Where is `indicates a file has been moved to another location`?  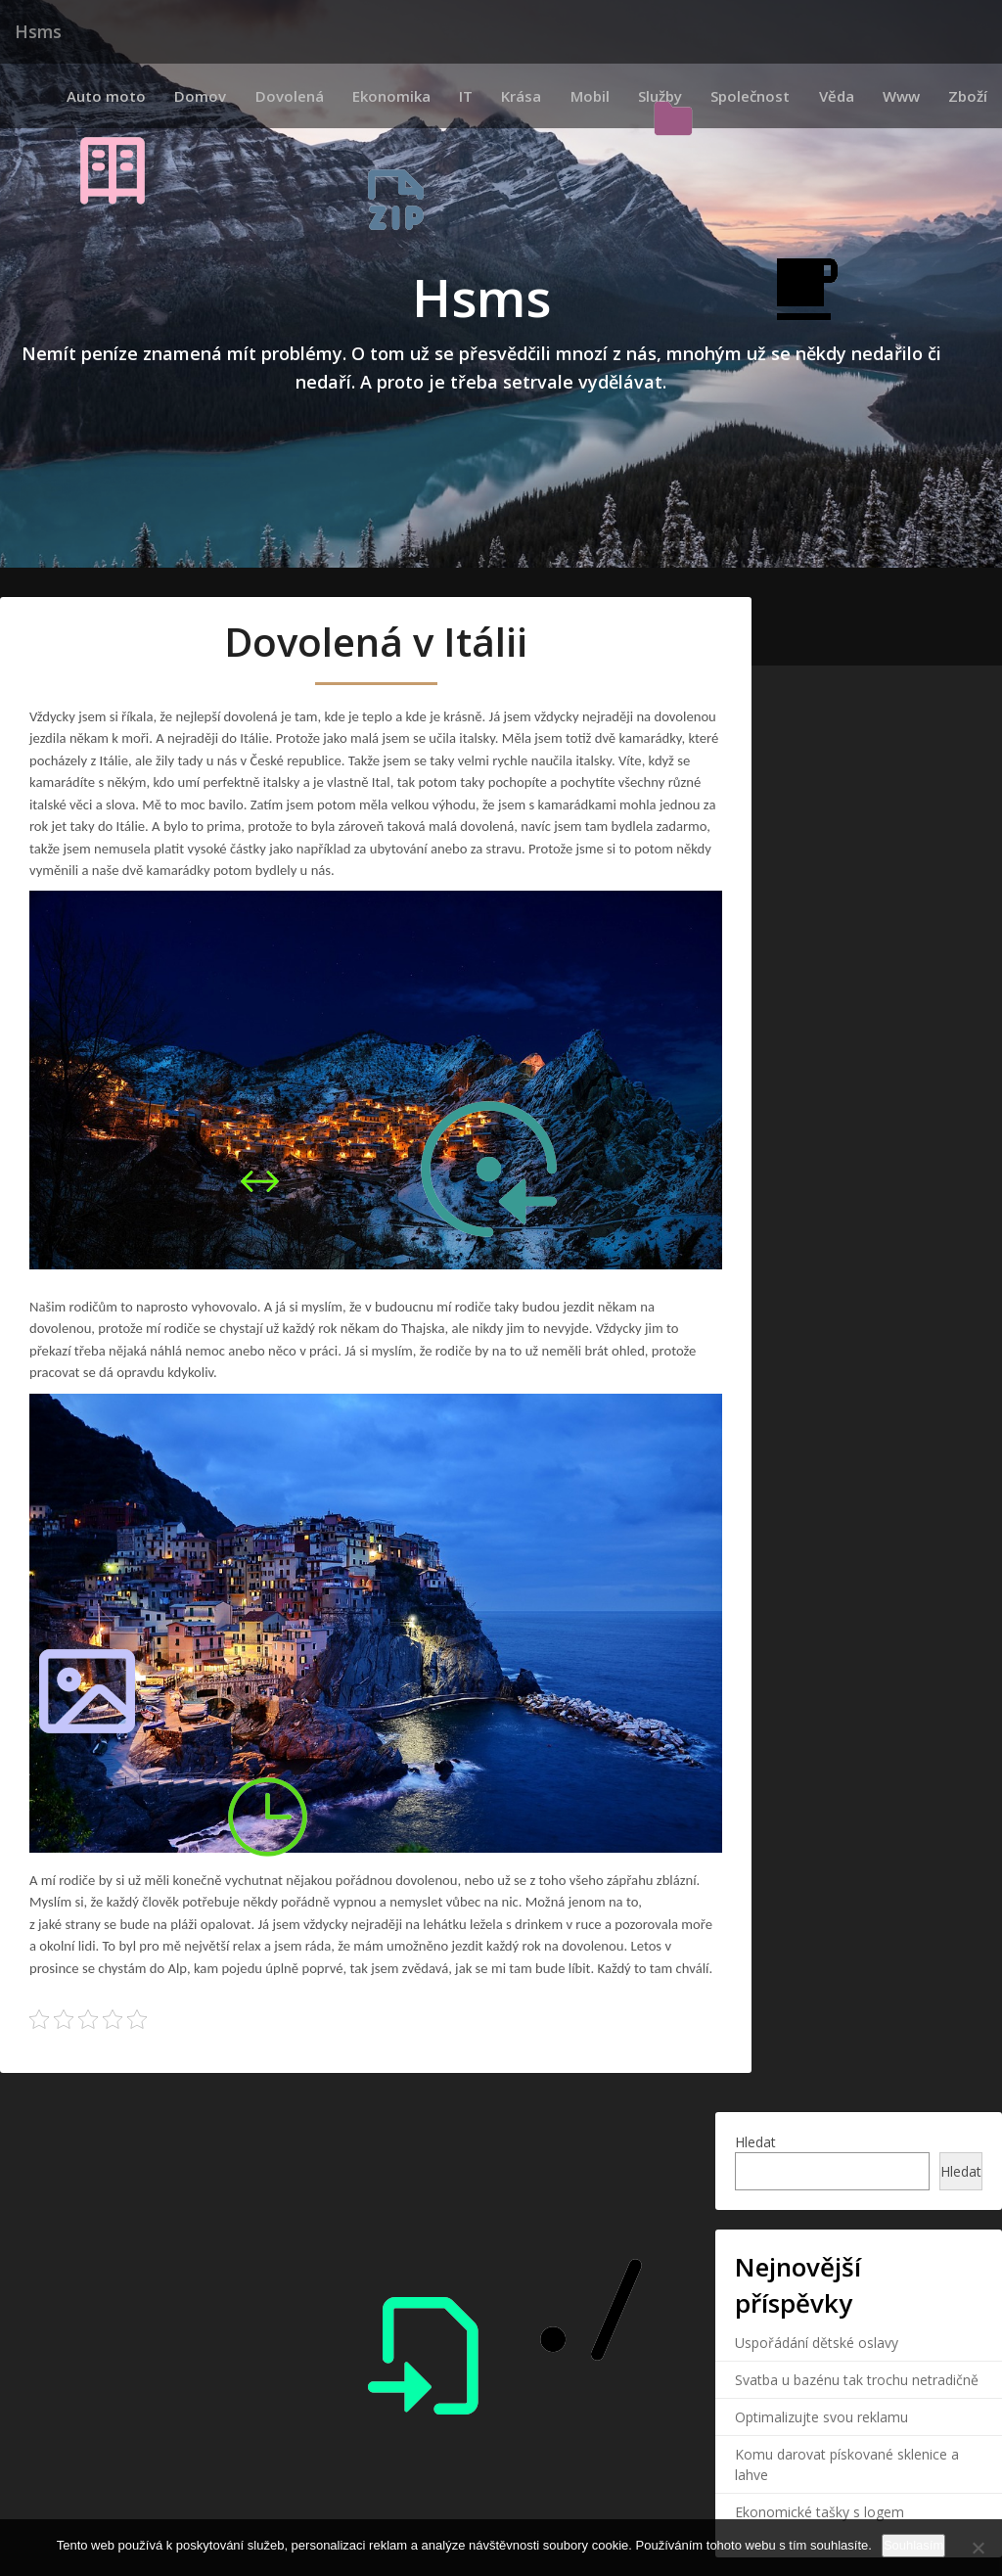 indicates a file has been moved to another location is located at coordinates (427, 2356).